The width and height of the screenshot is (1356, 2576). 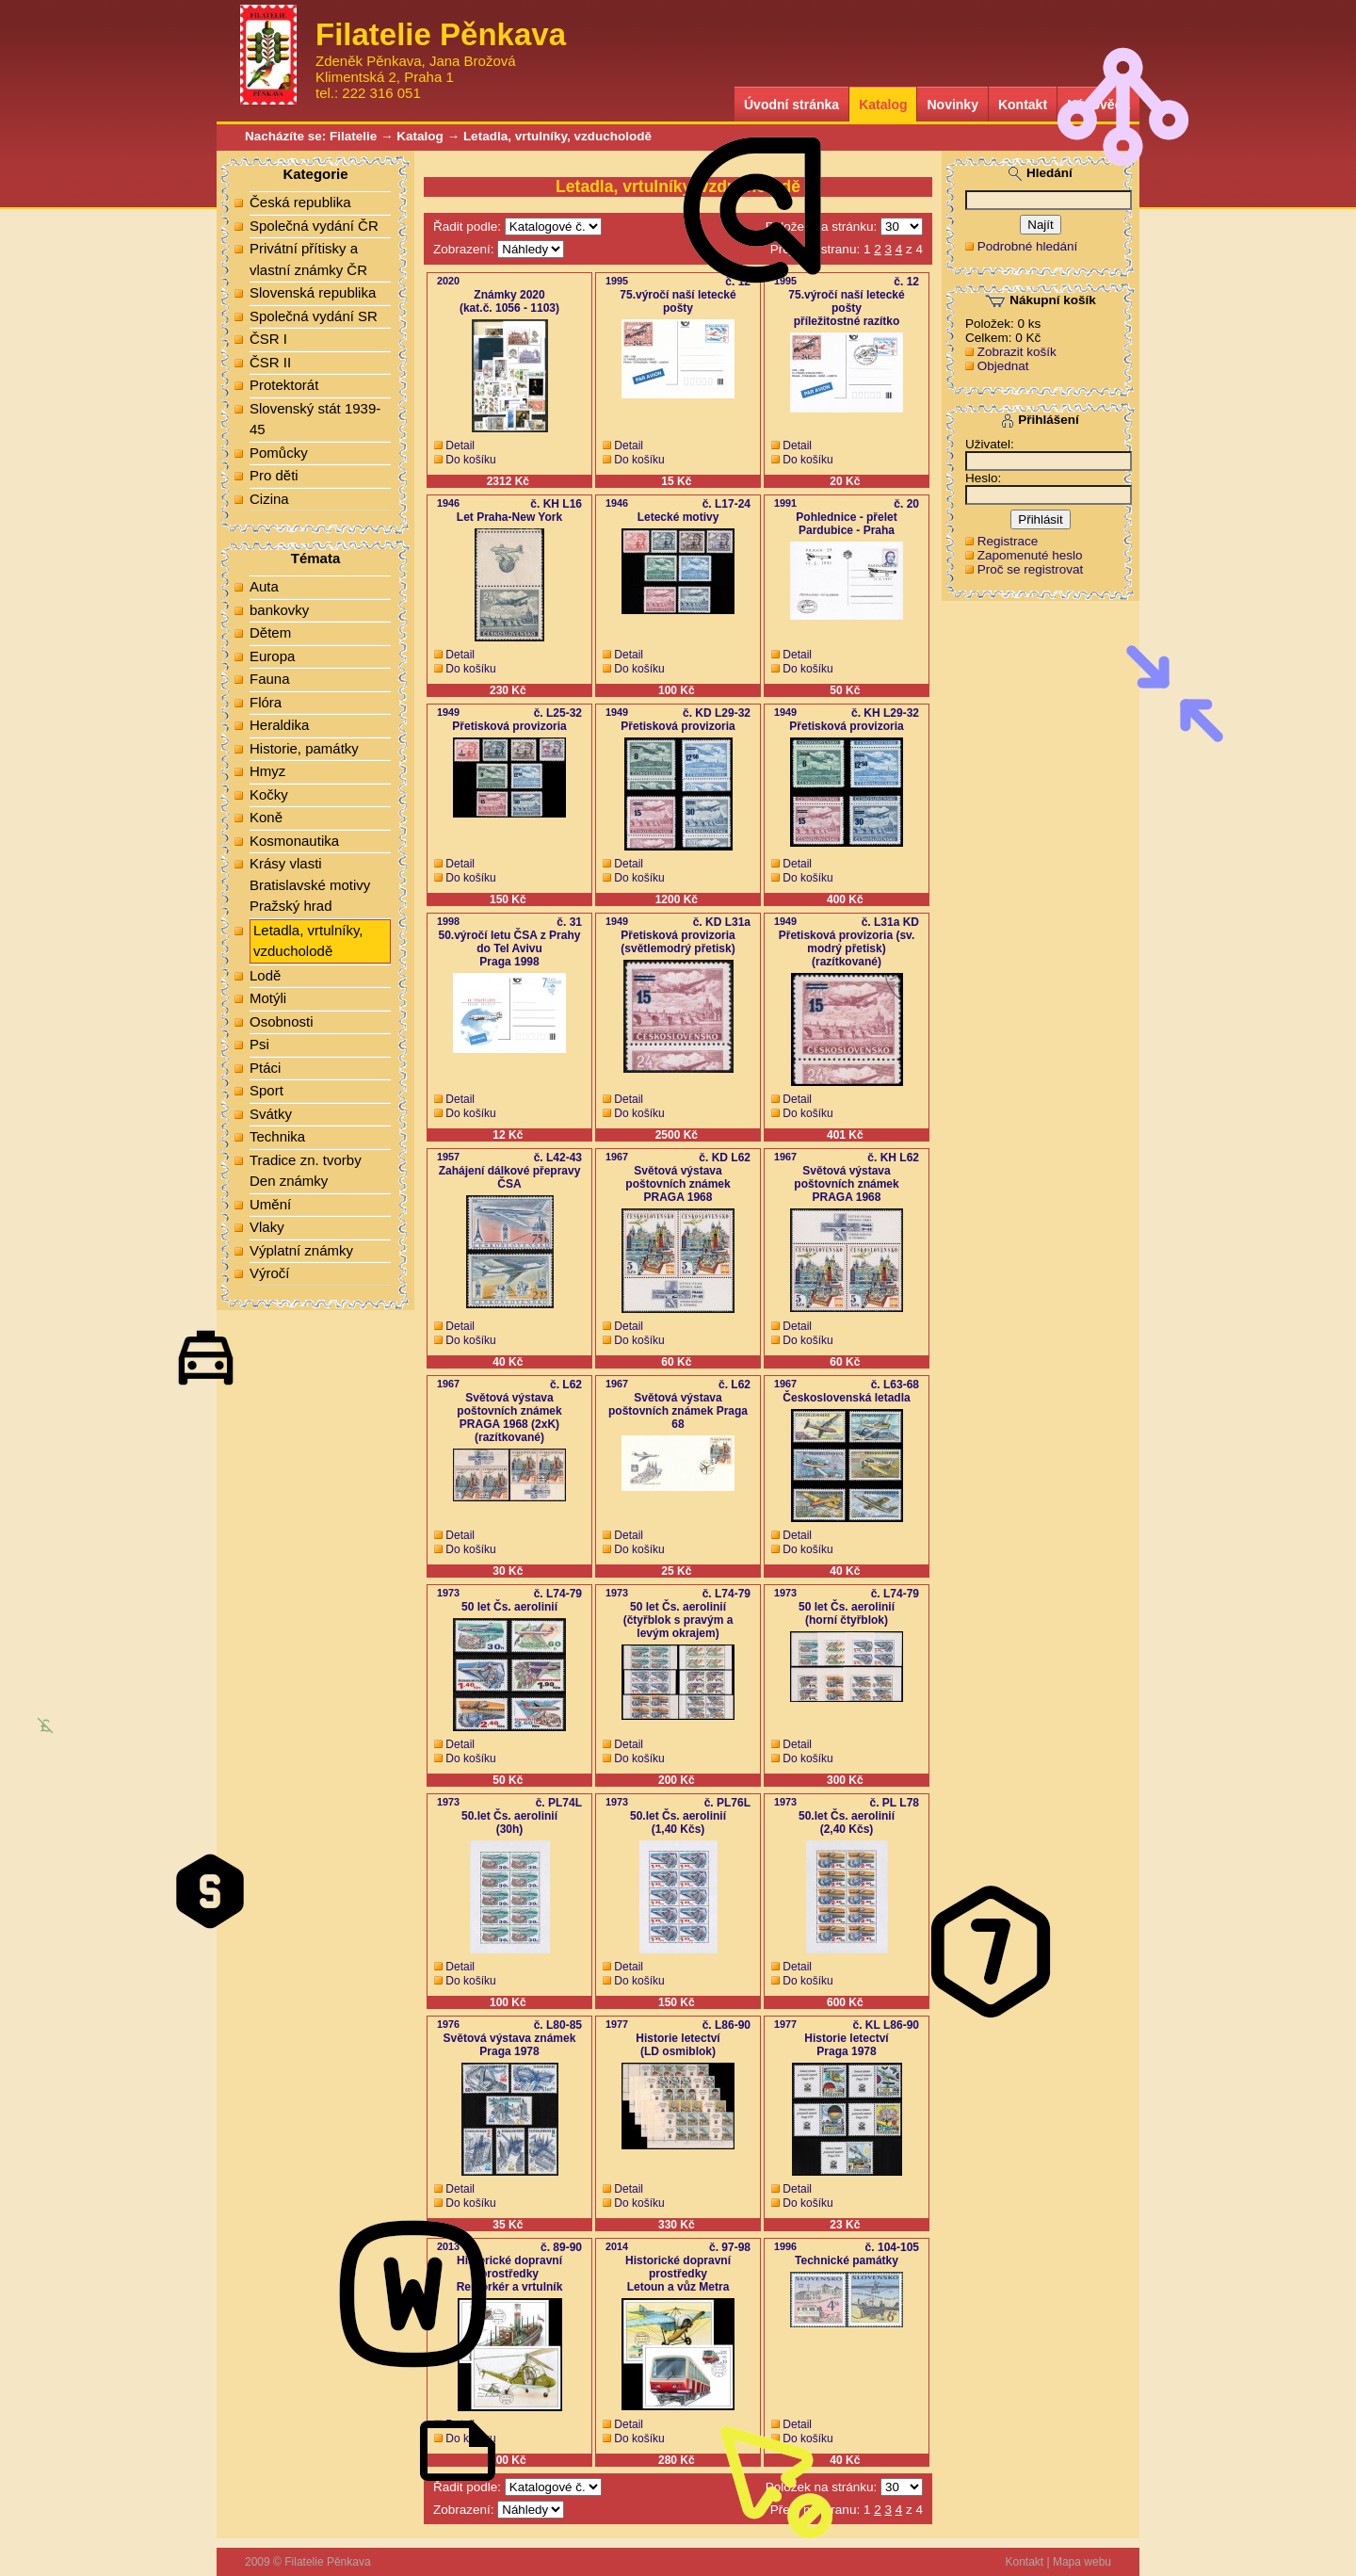 What do you see at coordinates (1174, 693) in the screenshot?
I see `minimize or reduce window size` at bounding box center [1174, 693].